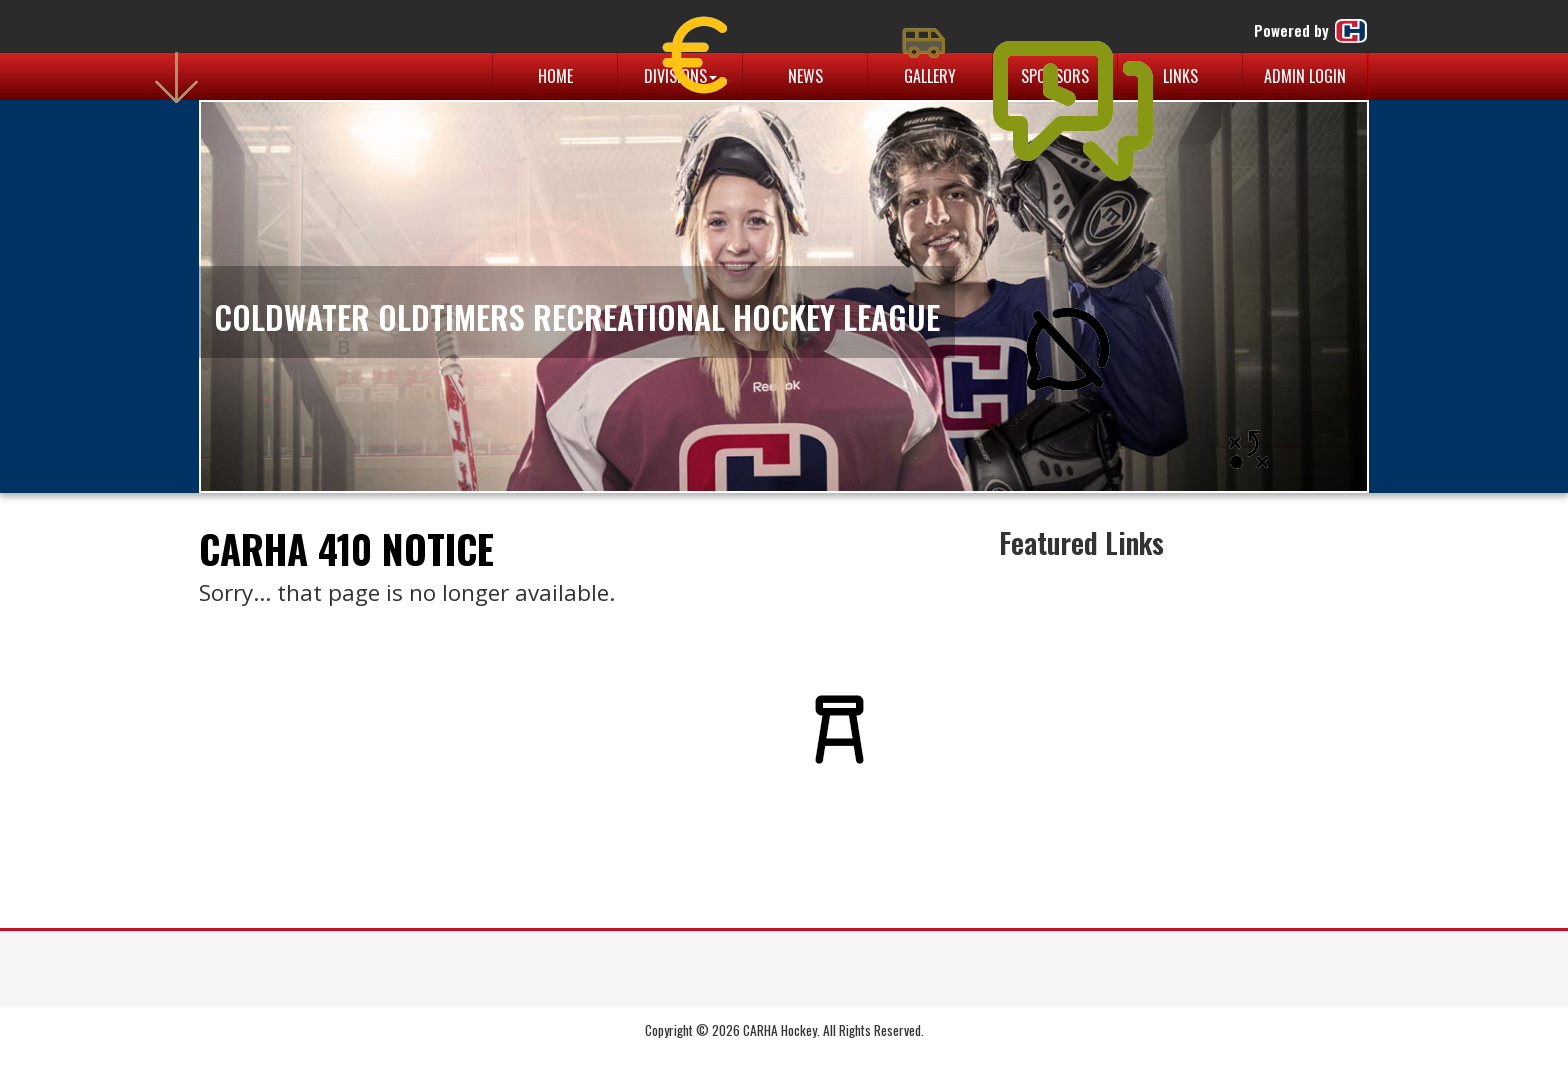  Describe the element at coordinates (1068, 349) in the screenshot. I see `mute or disable chat notifications` at that location.